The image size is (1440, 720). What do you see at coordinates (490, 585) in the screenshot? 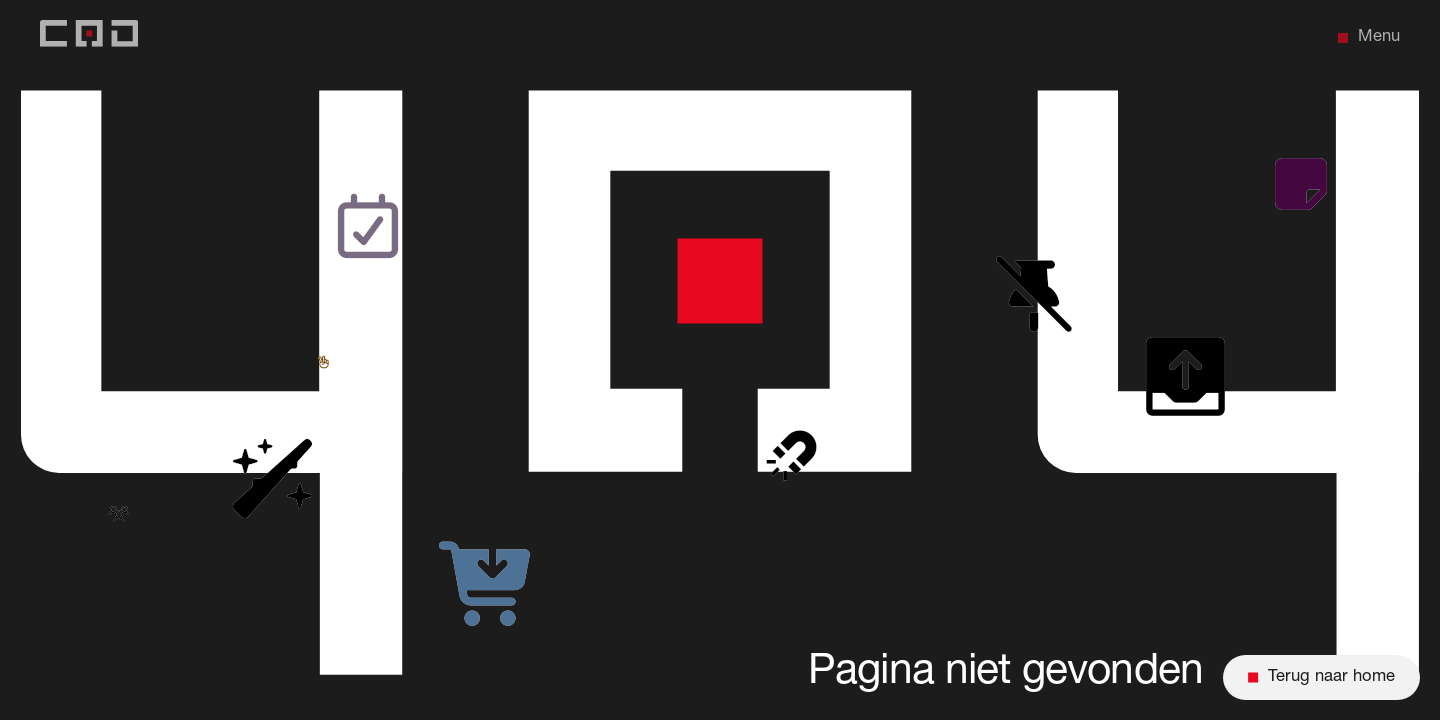
I see `add item to shopping cart` at bounding box center [490, 585].